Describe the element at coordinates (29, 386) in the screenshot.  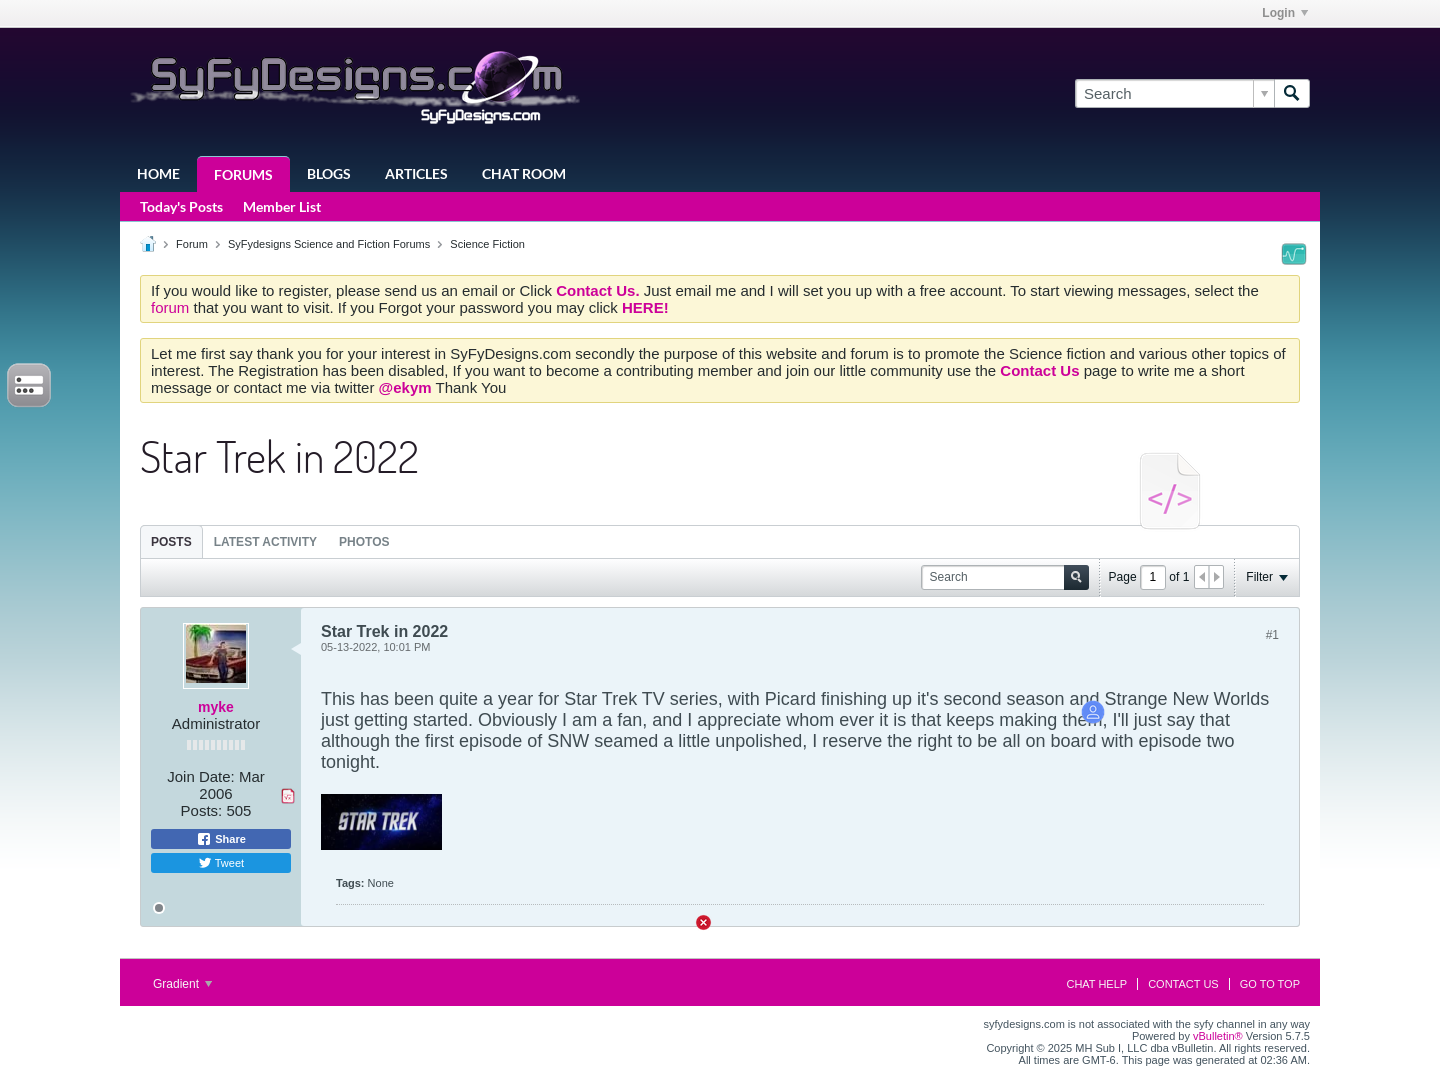
I see `access login and authentication settings` at that location.